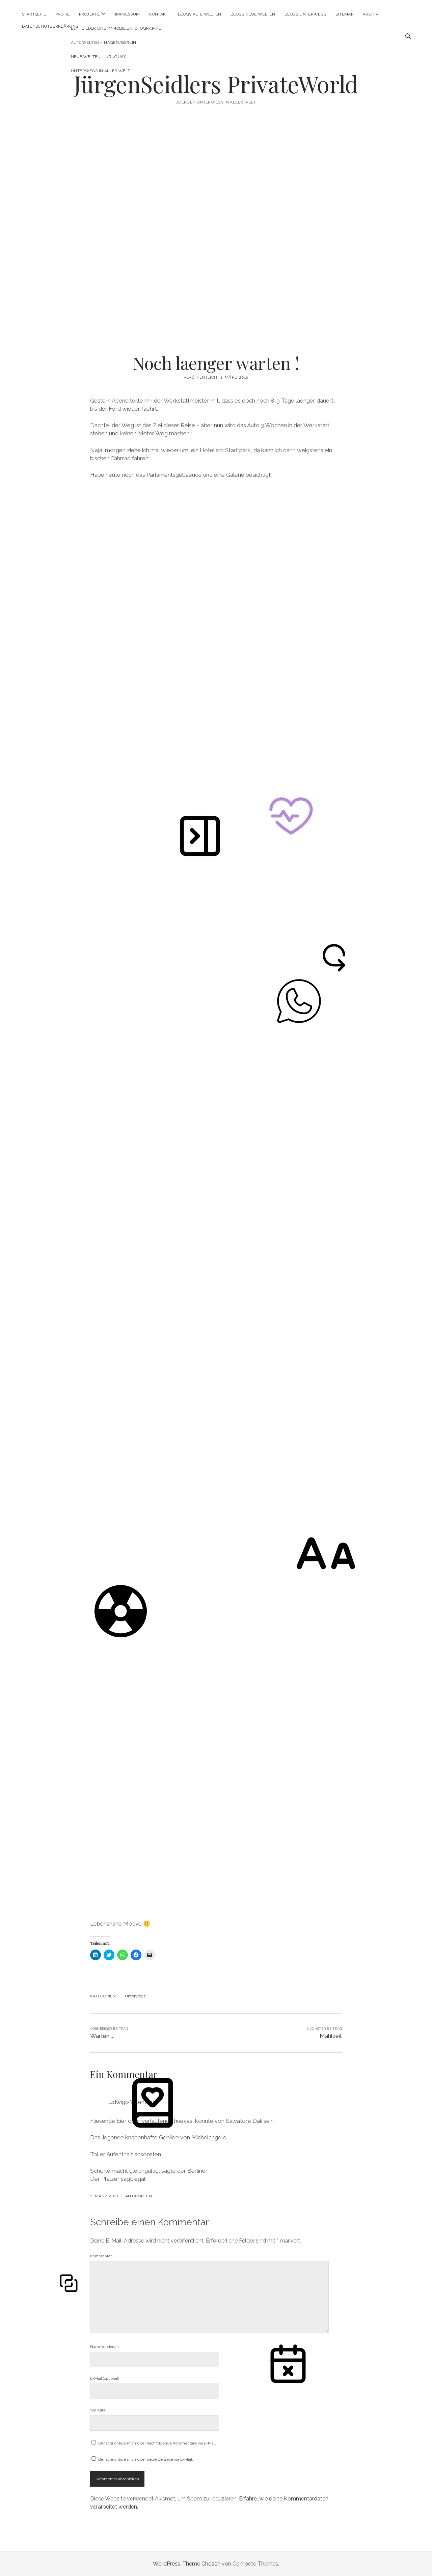 This screenshot has height=2576, width=432. I want to click on exclude overlapping areas in a selection, so click(69, 2283).